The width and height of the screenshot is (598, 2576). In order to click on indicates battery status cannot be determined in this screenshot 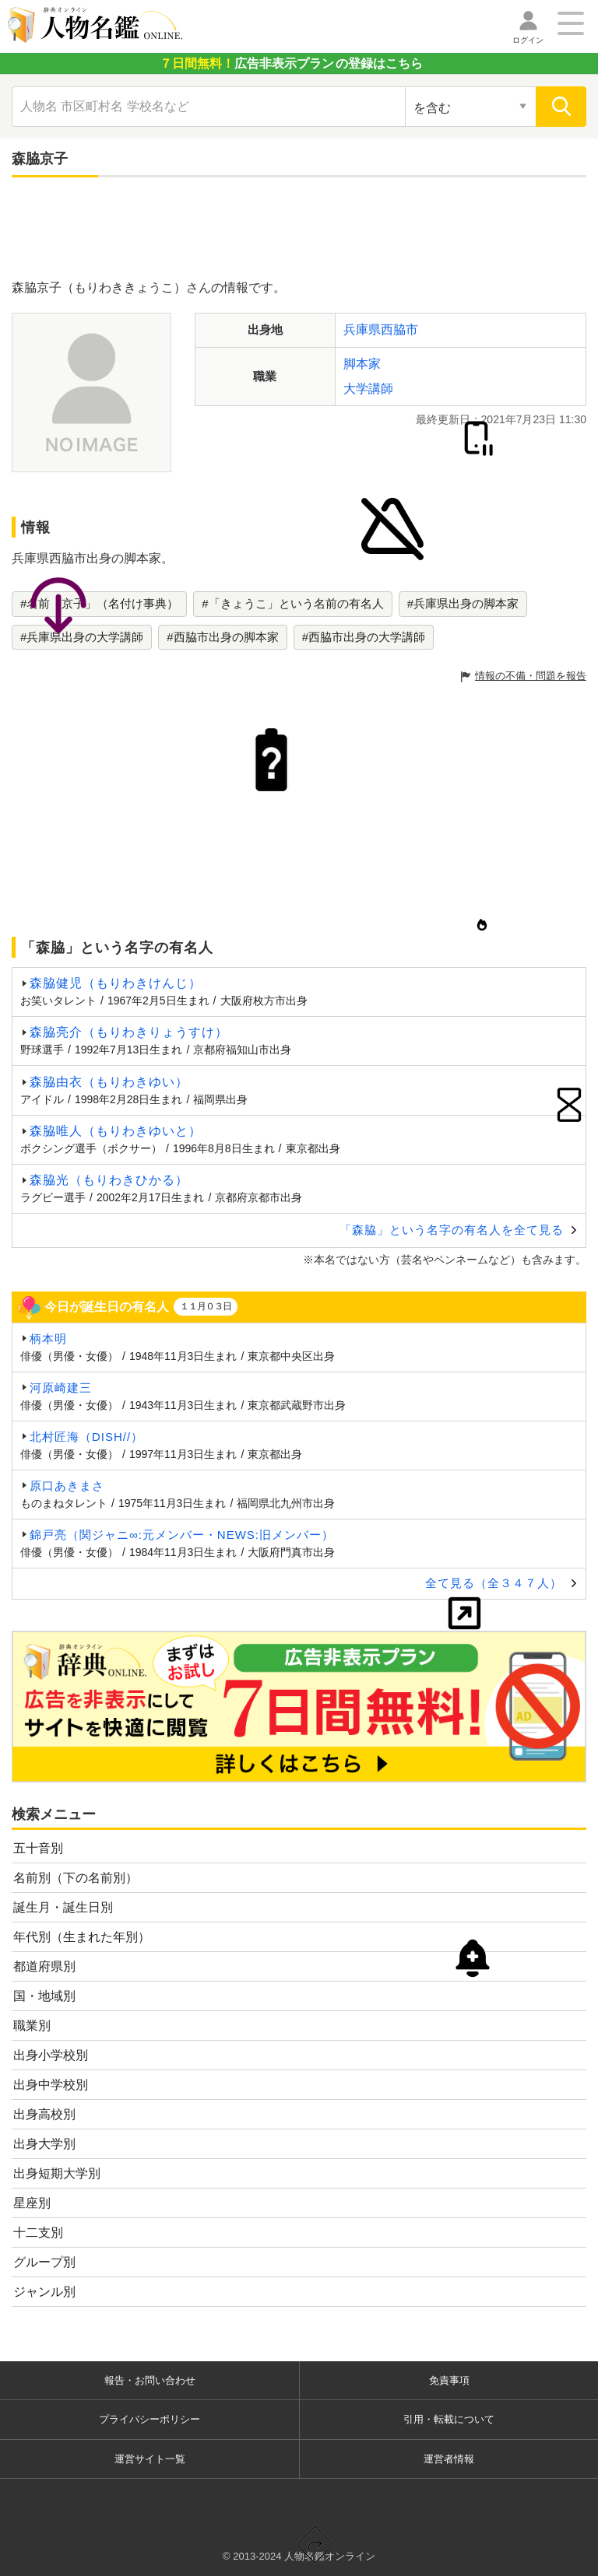, I will do `click(271, 759)`.